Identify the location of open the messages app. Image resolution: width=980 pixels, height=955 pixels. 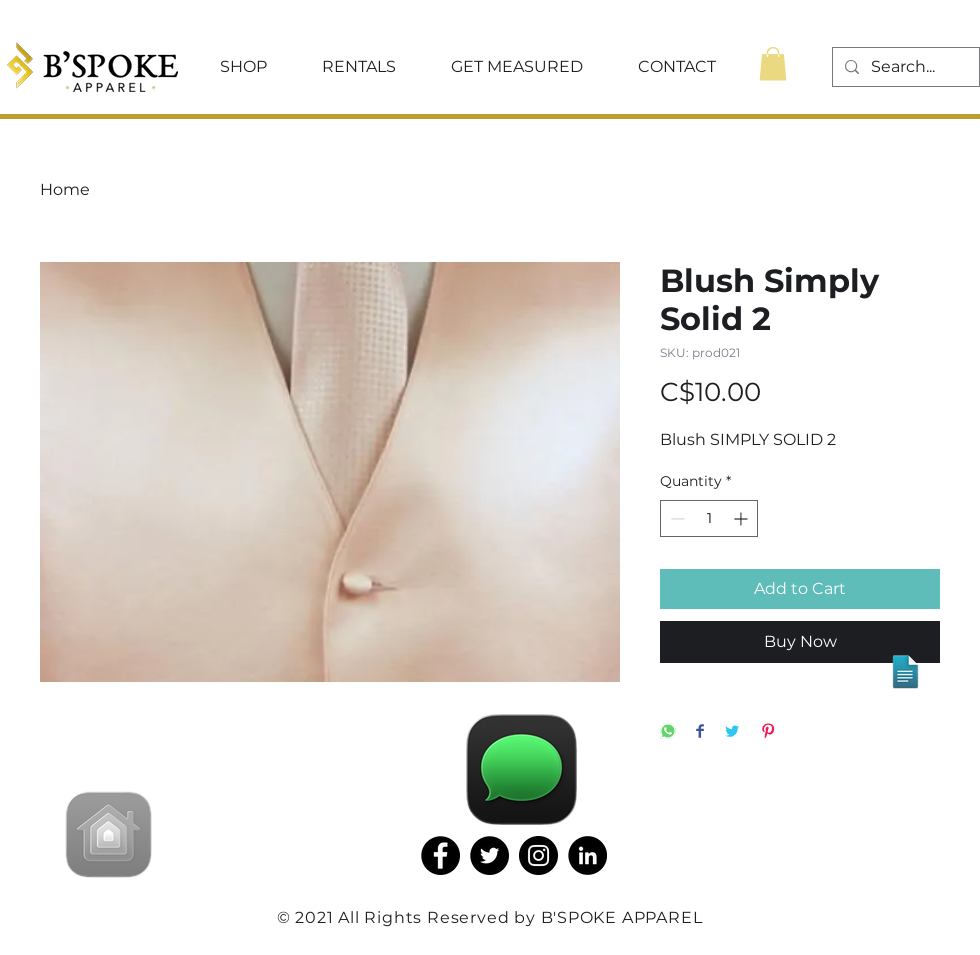
(521, 769).